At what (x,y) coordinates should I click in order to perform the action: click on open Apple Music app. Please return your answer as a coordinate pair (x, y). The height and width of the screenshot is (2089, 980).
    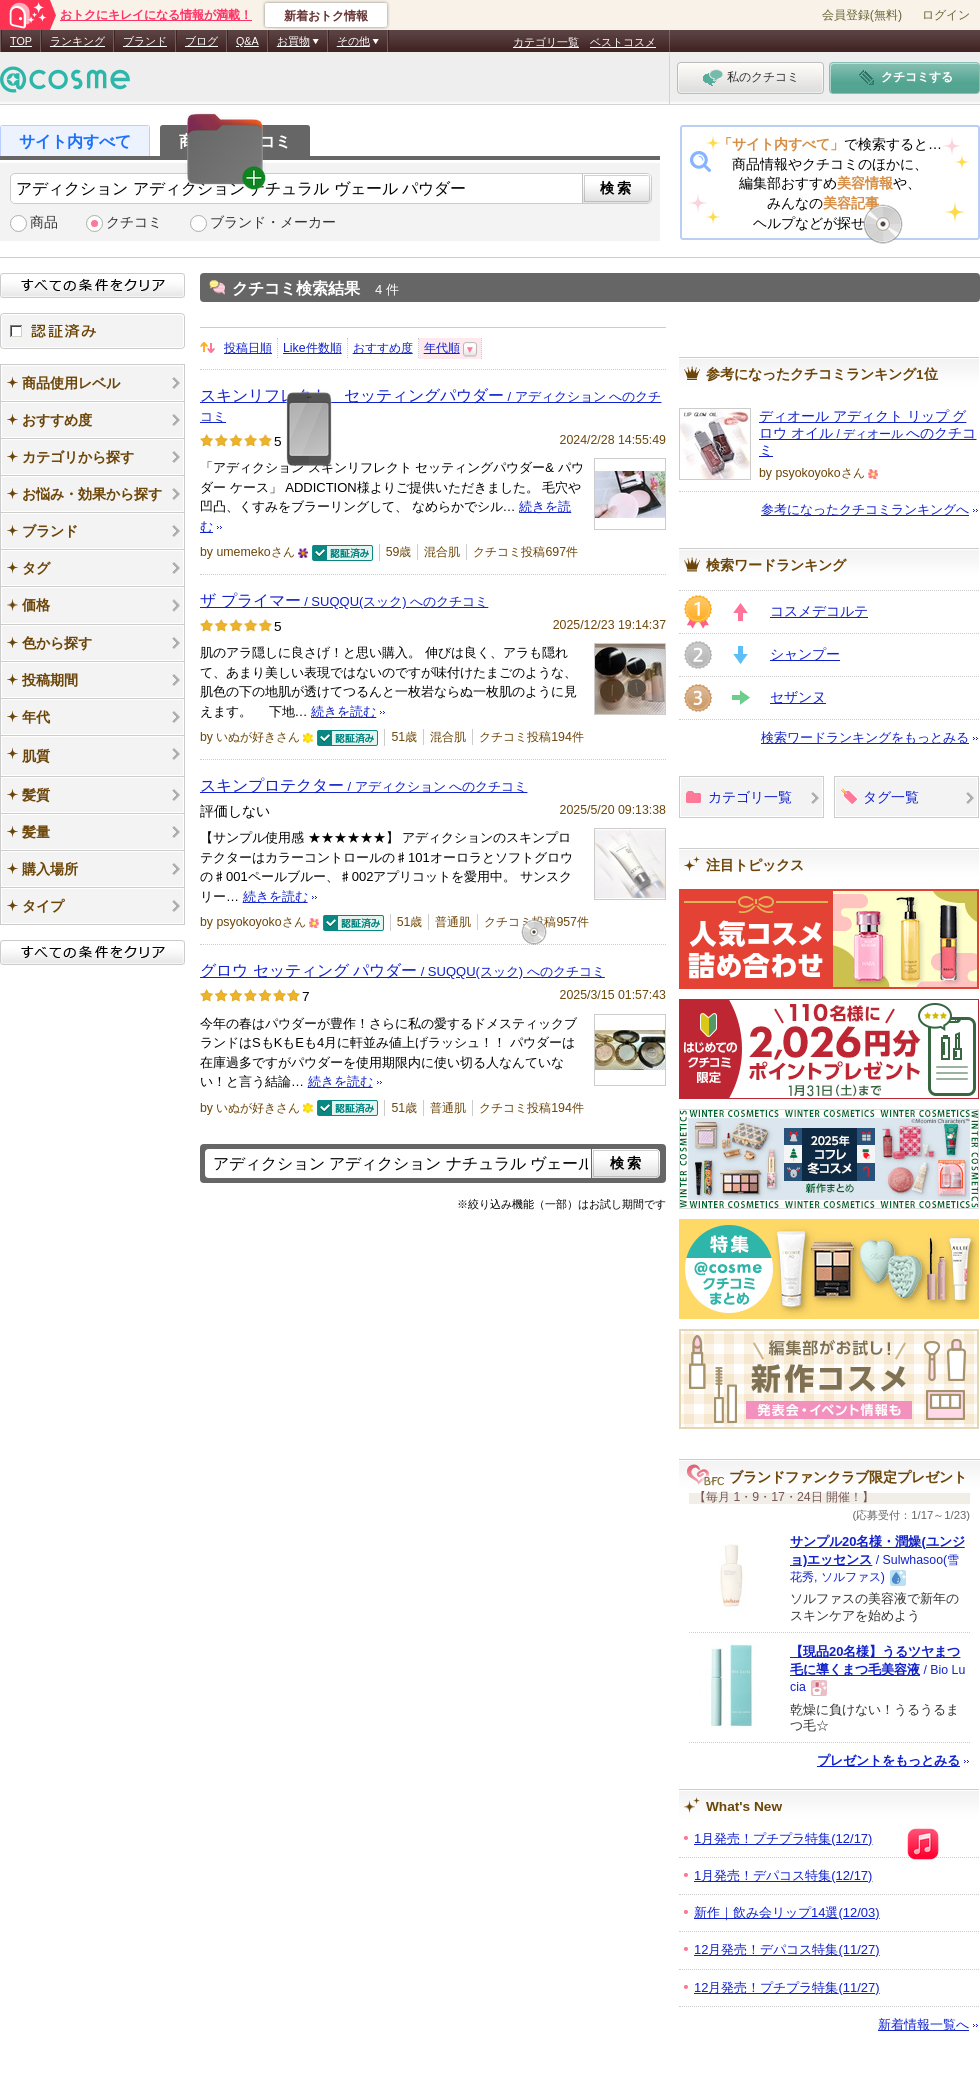
    Looking at the image, I should click on (923, 1844).